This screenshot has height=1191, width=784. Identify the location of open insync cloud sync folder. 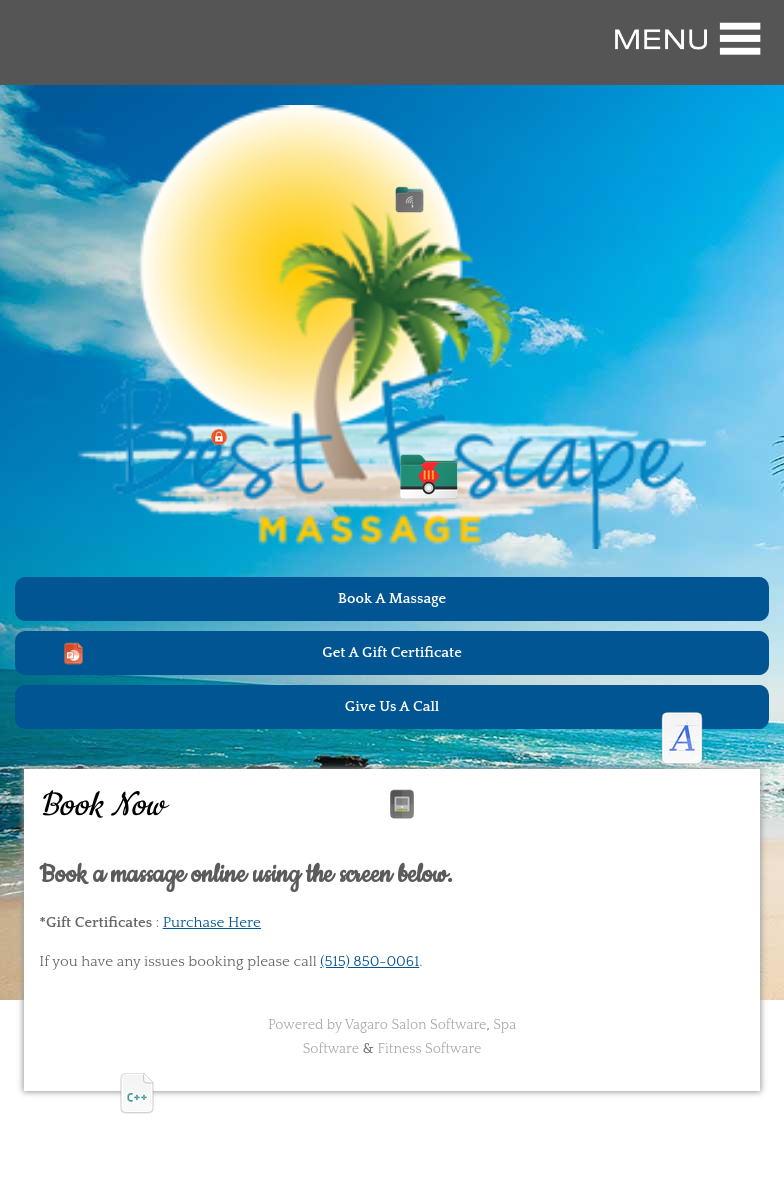
(409, 199).